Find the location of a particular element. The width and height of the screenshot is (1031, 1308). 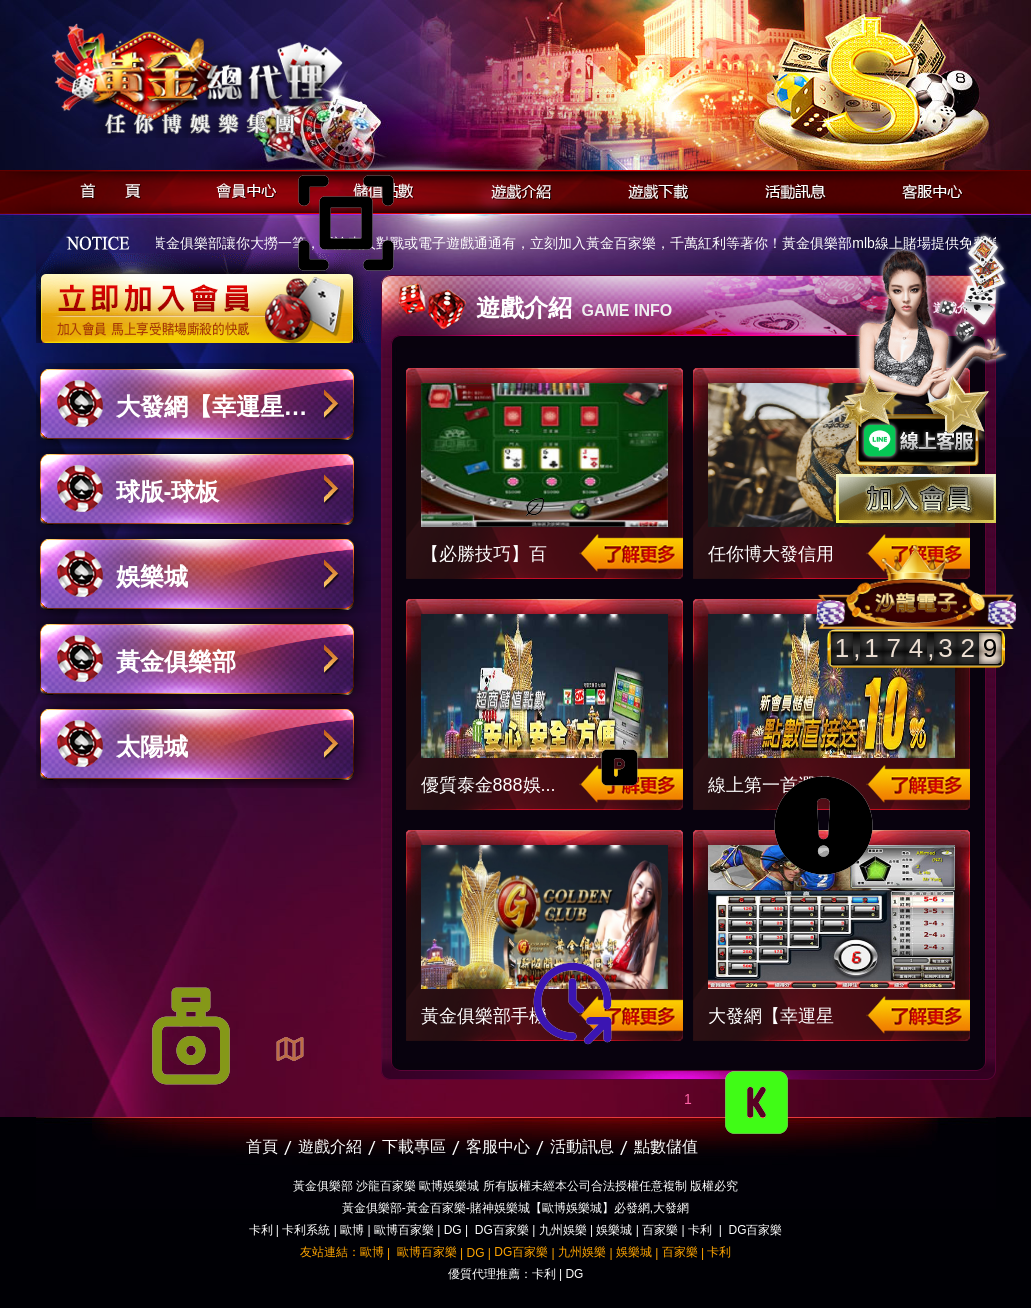

keyboard shortcut indicator for the letter K is located at coordinates (756, 1102).